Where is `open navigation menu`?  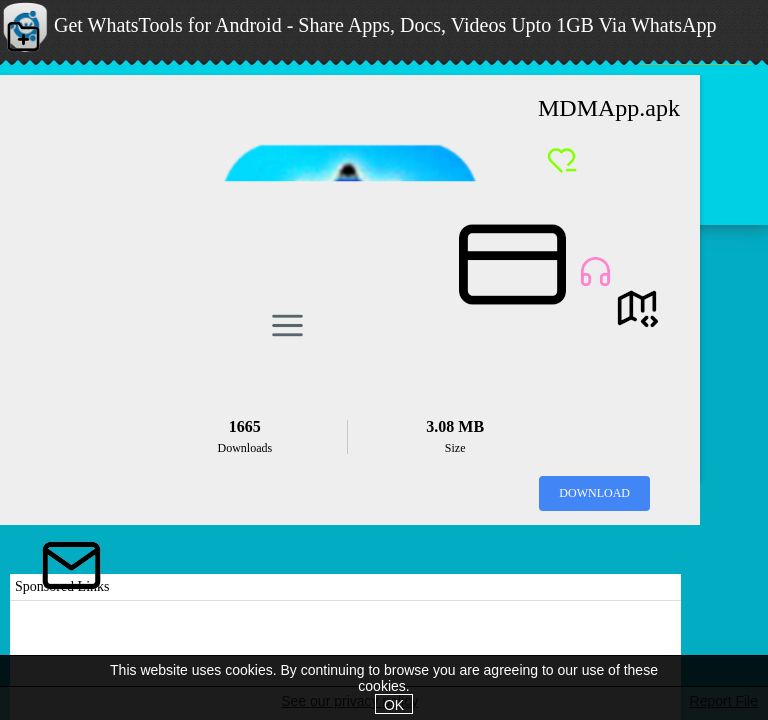 open navigation menu is located at coordinates (287, 325).